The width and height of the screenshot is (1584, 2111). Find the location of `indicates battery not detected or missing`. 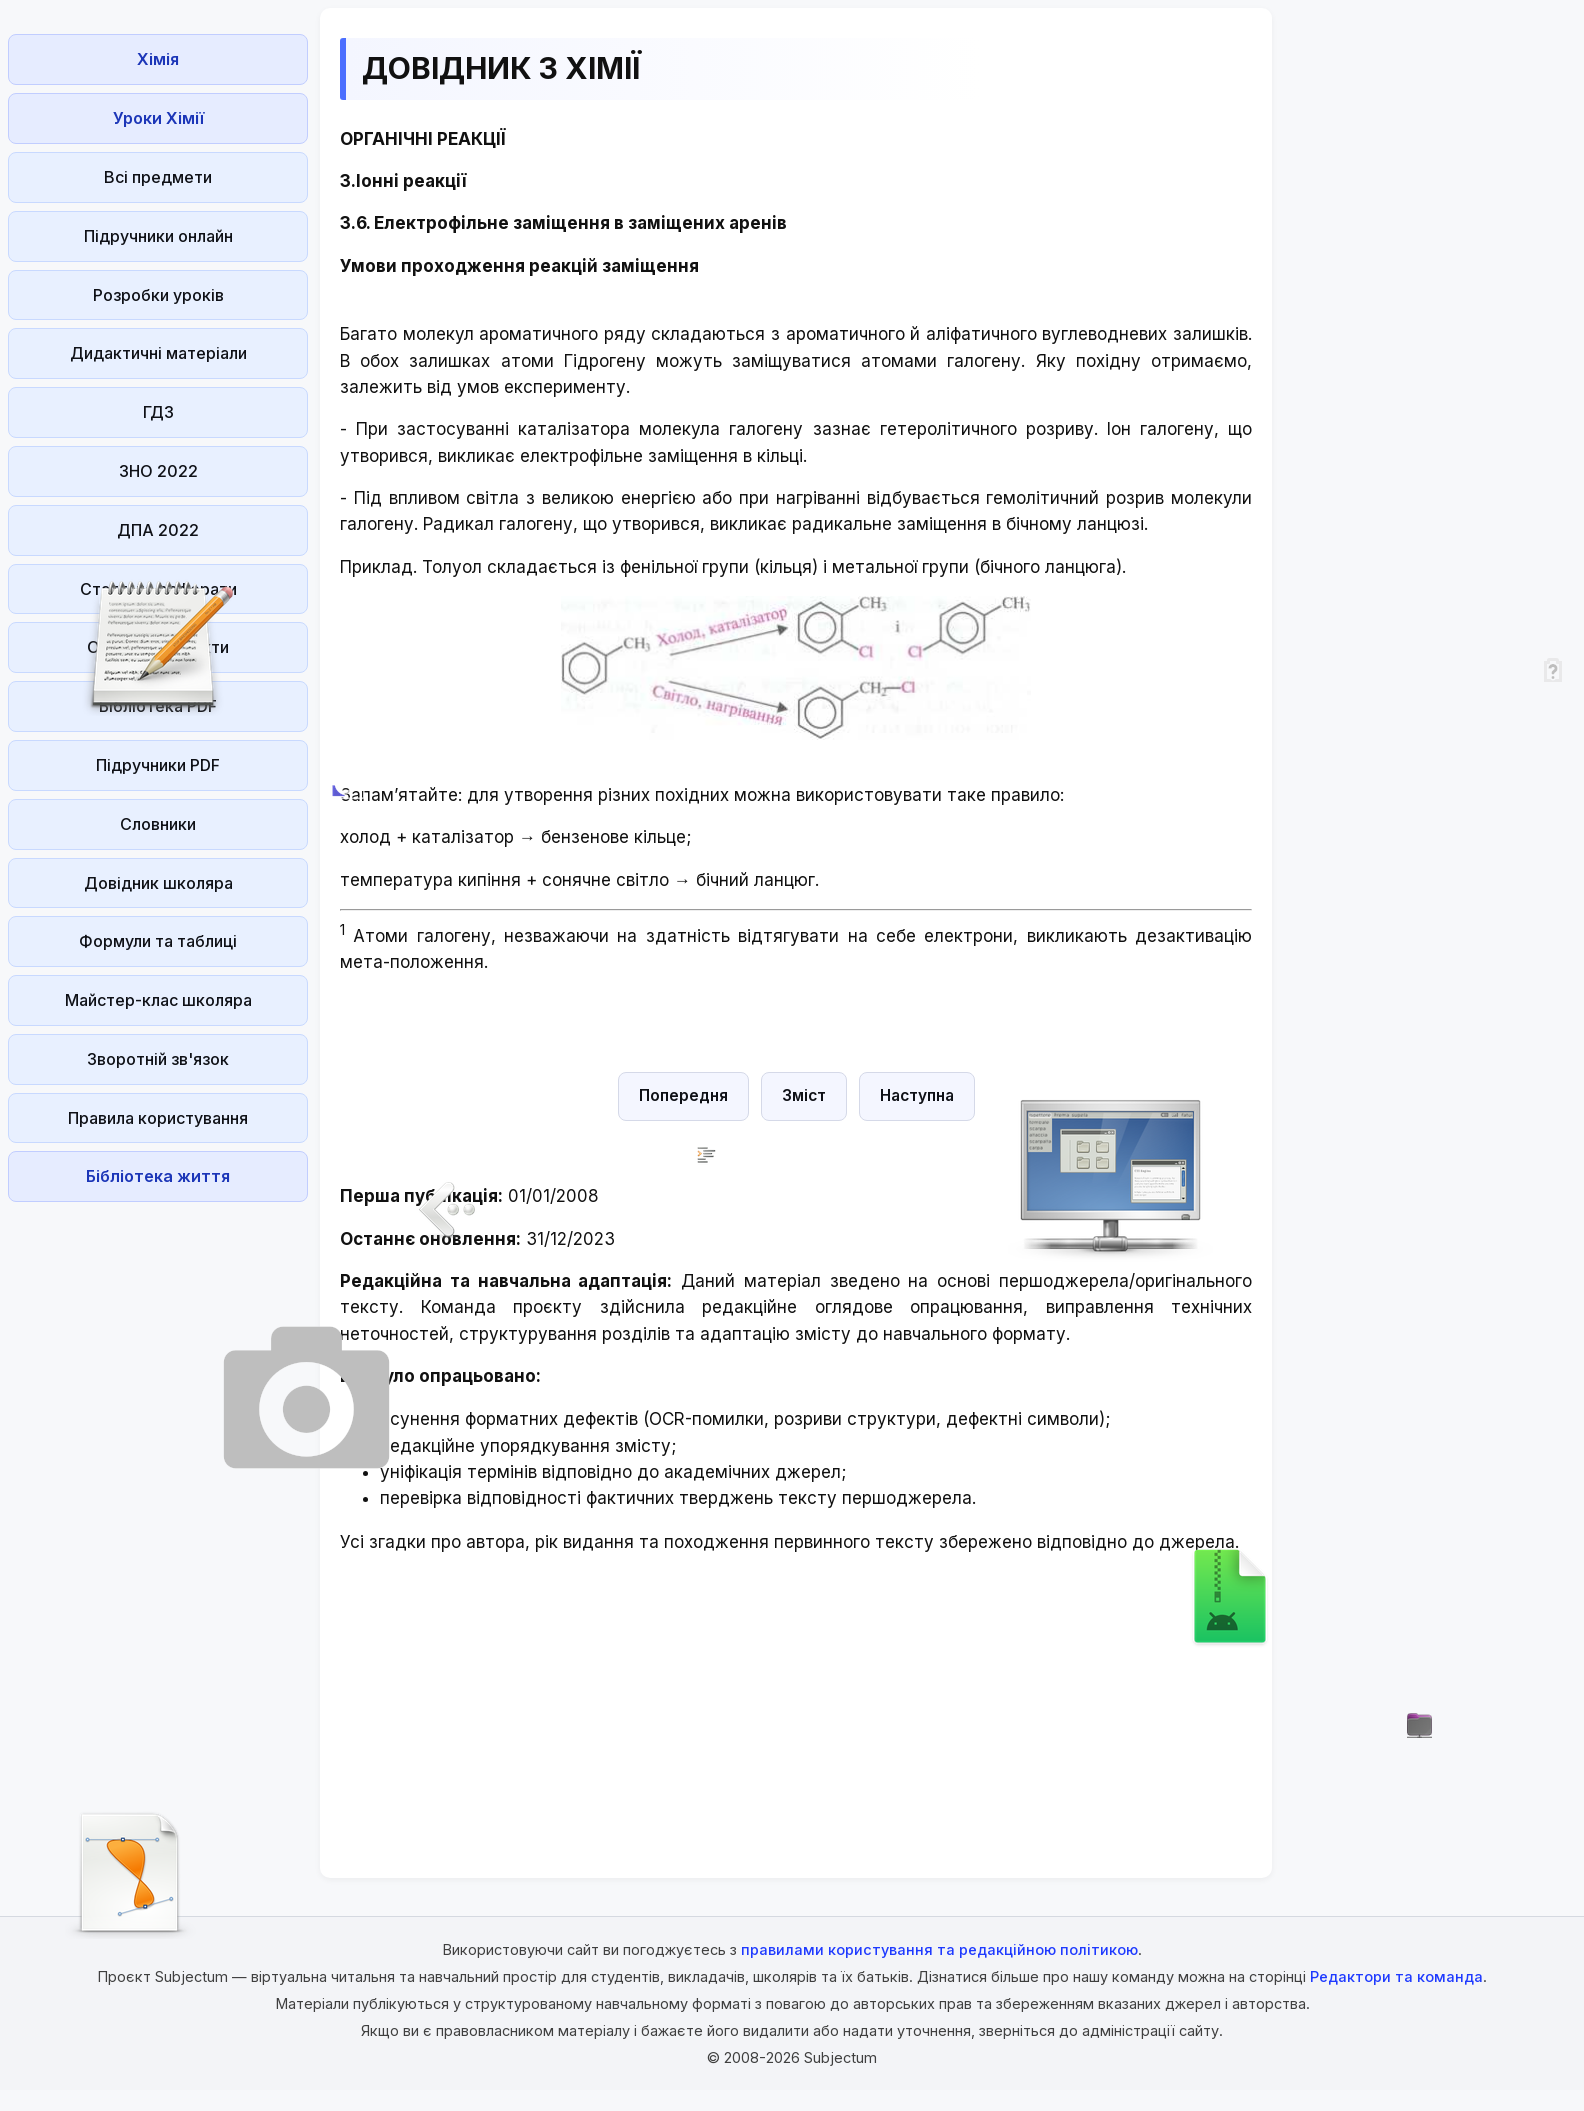

indicates battery not detected or missing is located at coordinates (1553, 670).